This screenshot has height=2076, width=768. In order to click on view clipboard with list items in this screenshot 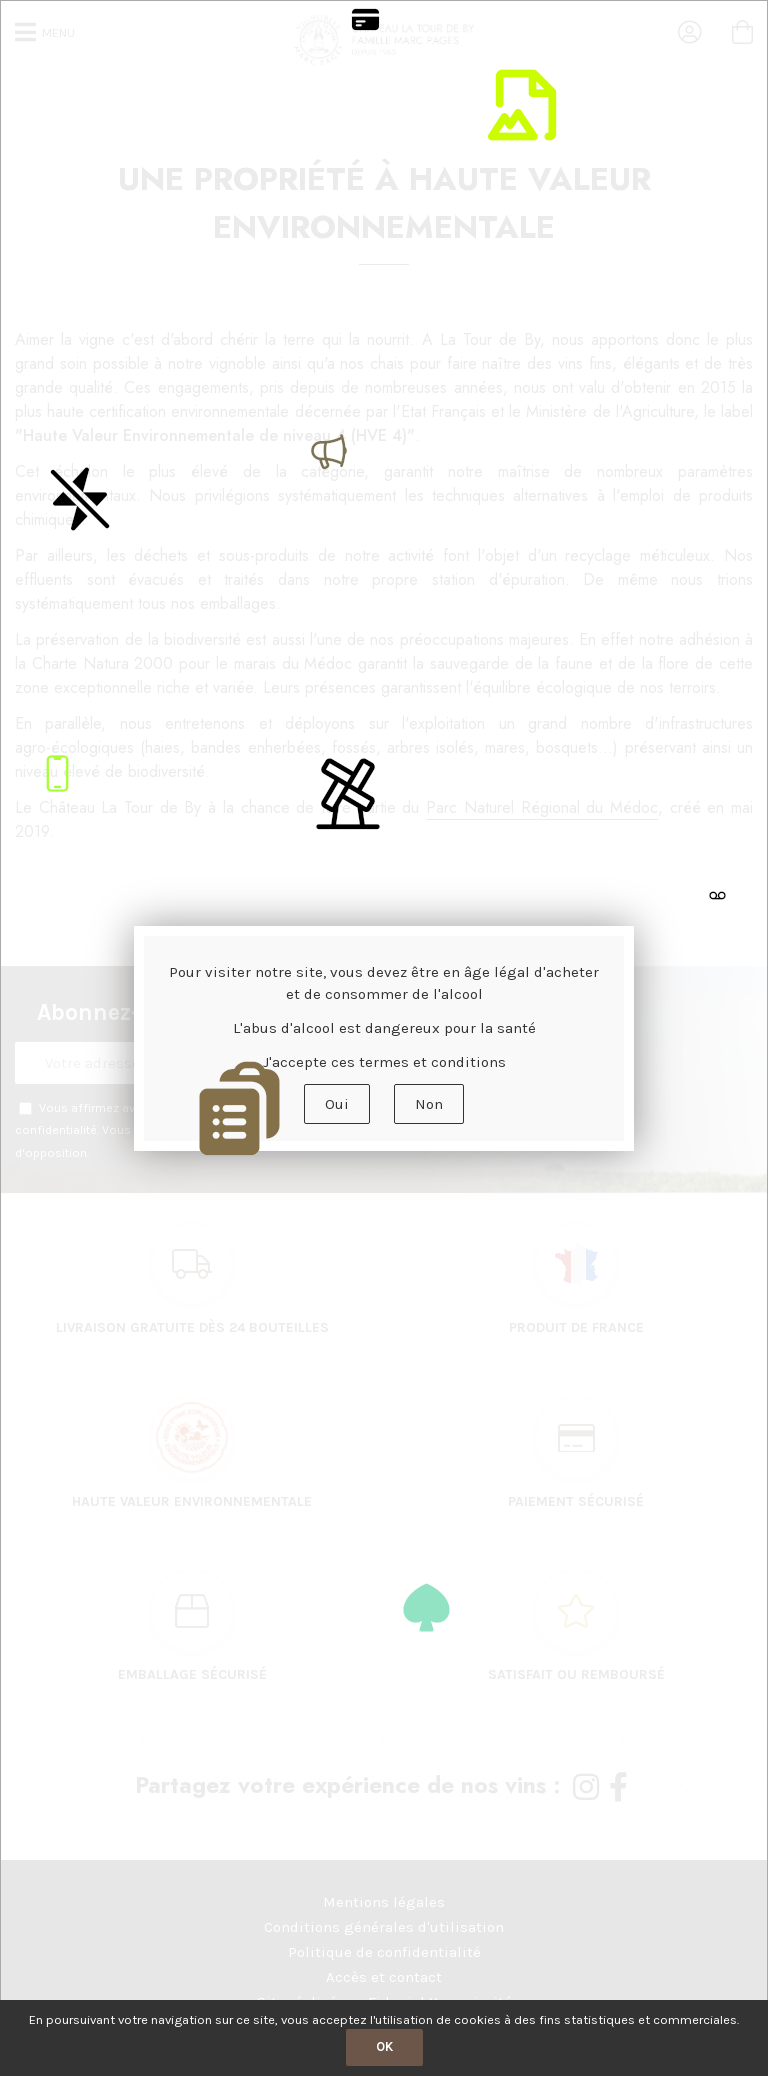, I will do `click(239, 1108)`.